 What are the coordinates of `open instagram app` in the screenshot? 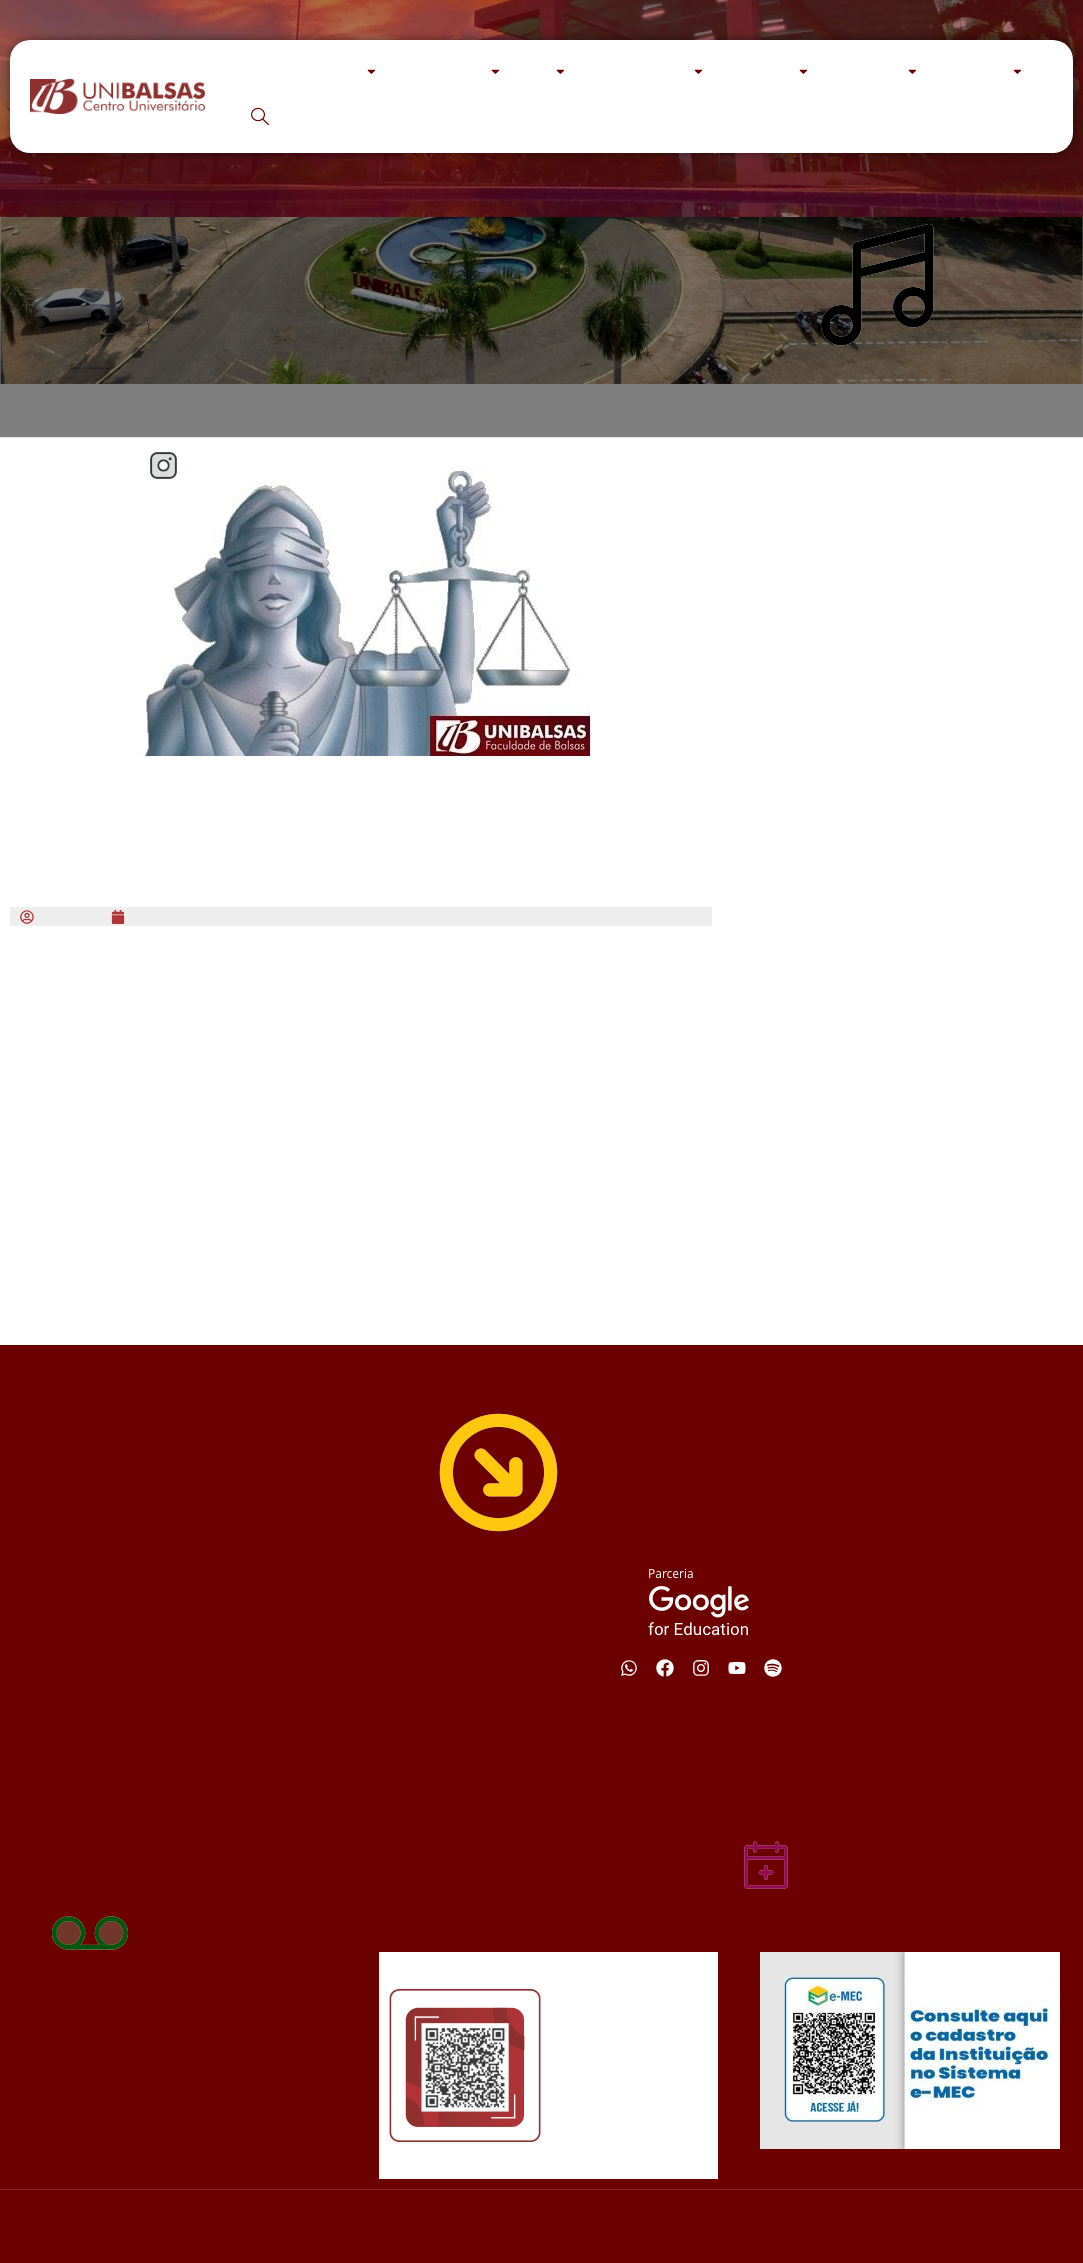 It's located at (163, 465).